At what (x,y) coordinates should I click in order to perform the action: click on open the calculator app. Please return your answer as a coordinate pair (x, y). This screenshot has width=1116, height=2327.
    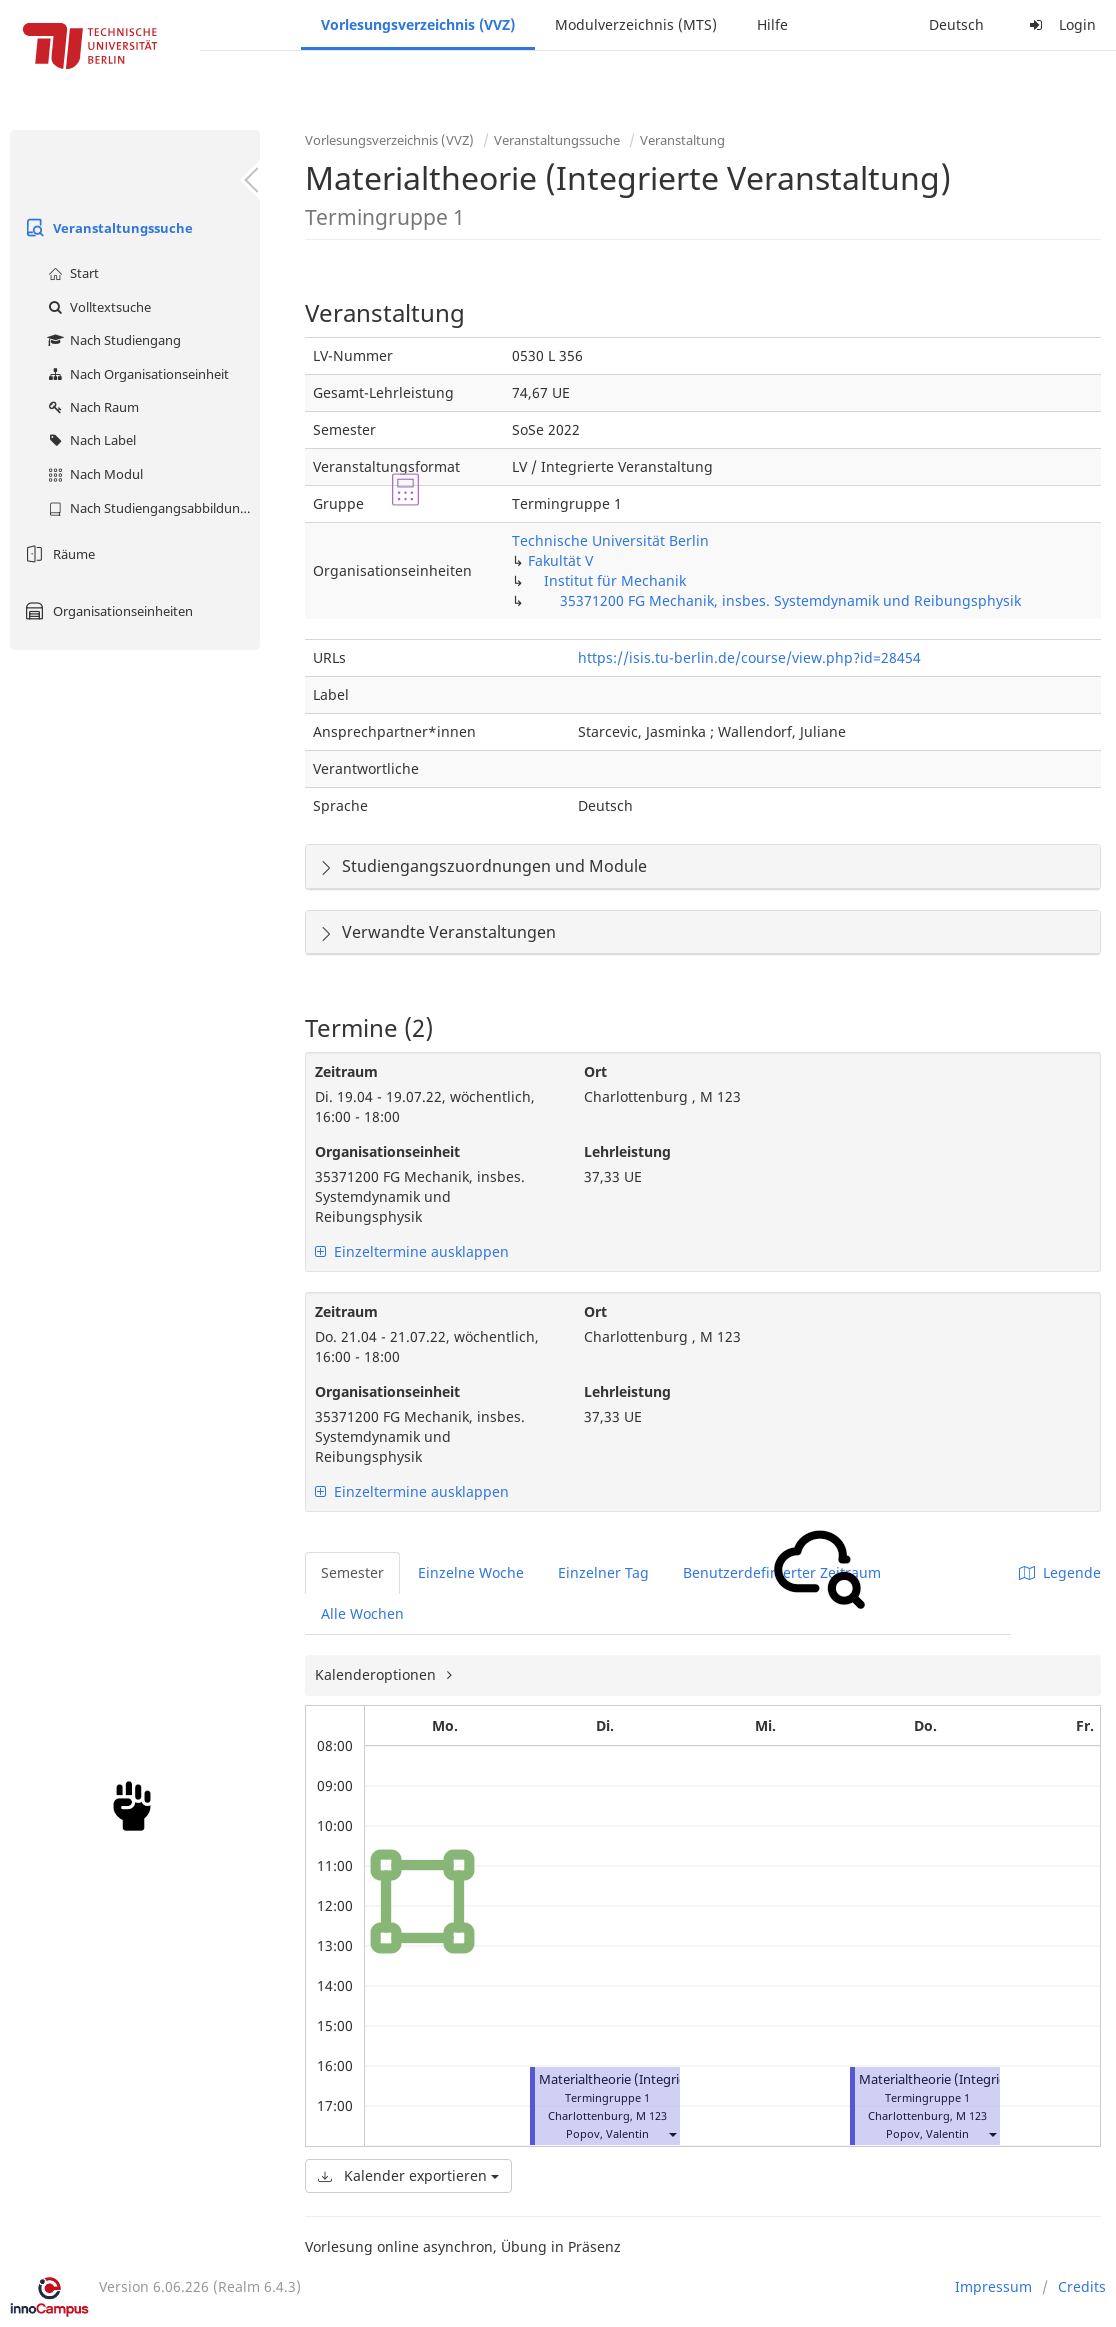
    Looking at the image, I should click on (405, 489).